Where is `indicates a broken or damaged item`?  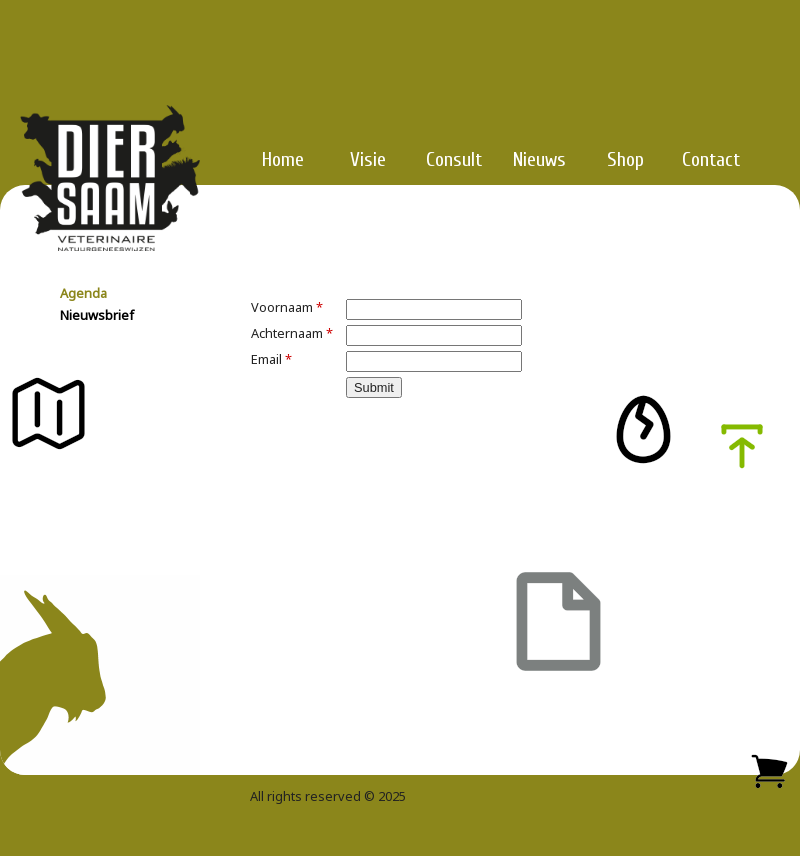 indicates a broken or damaged item is located at coordinates (643, 429).